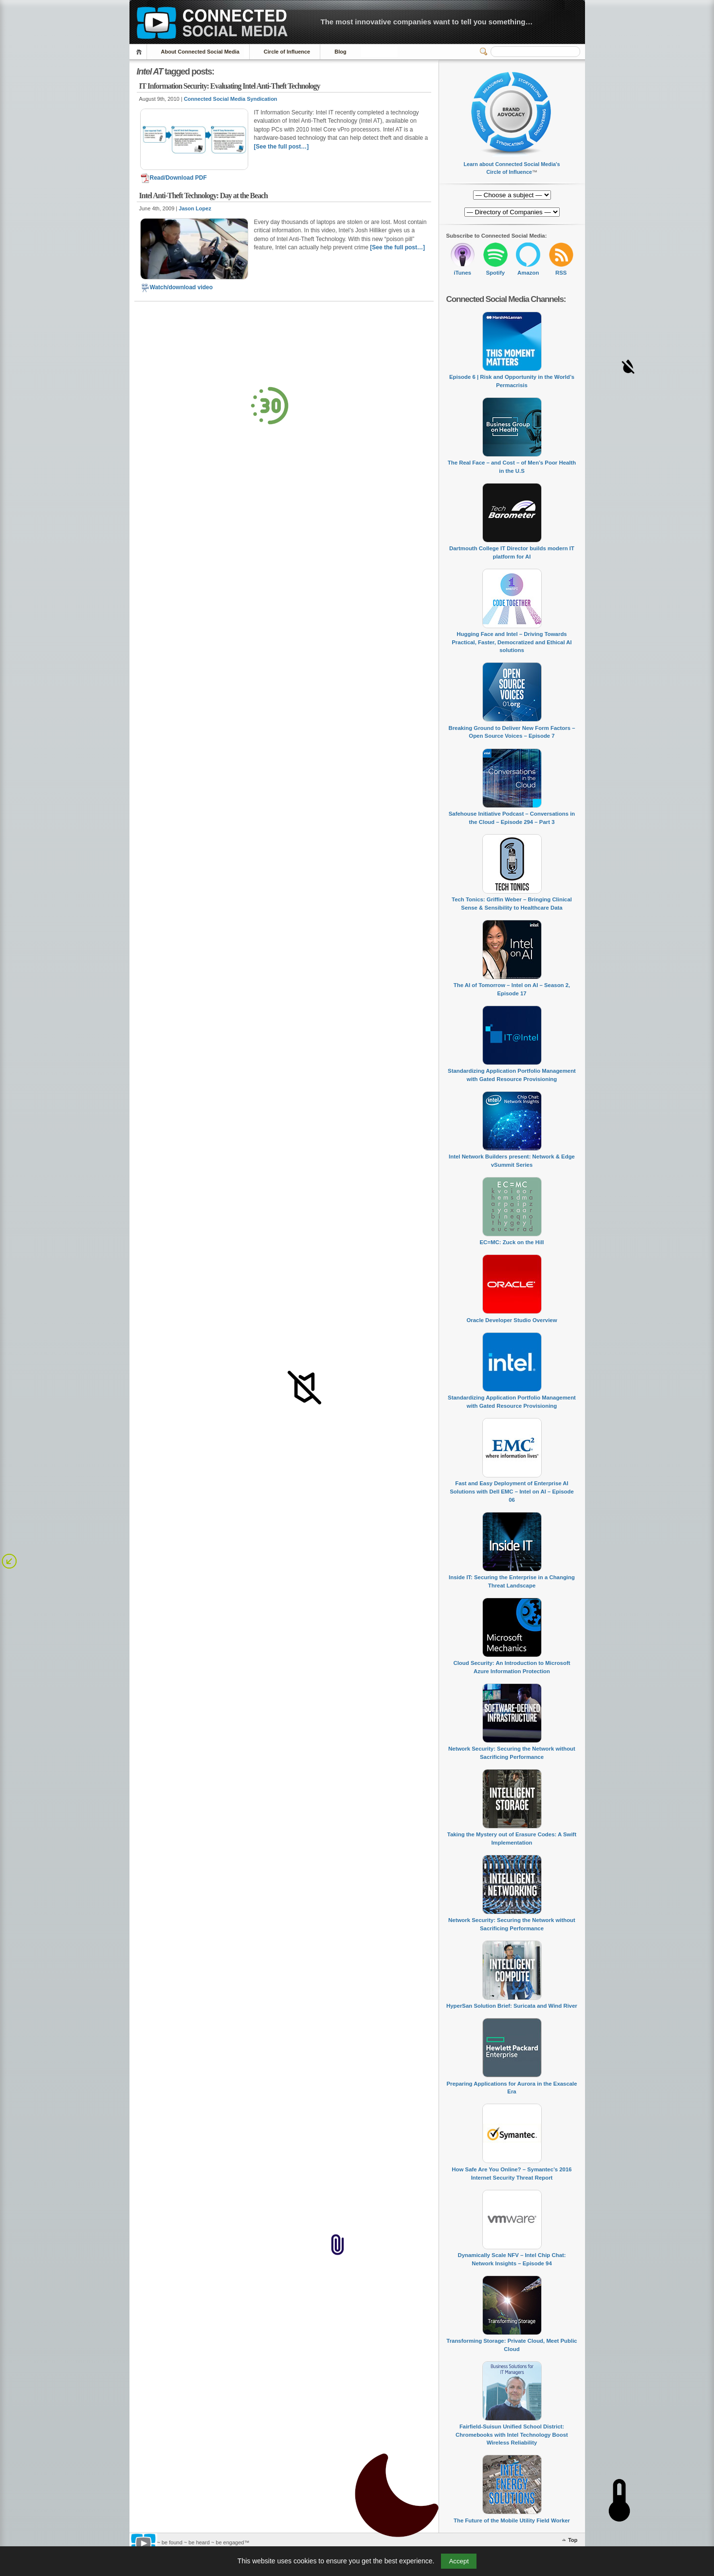 The image size is (714, 2576). Describe the element at coordinates (397, 2495) in the screenshot. I see `switch to dark mode` at that location.